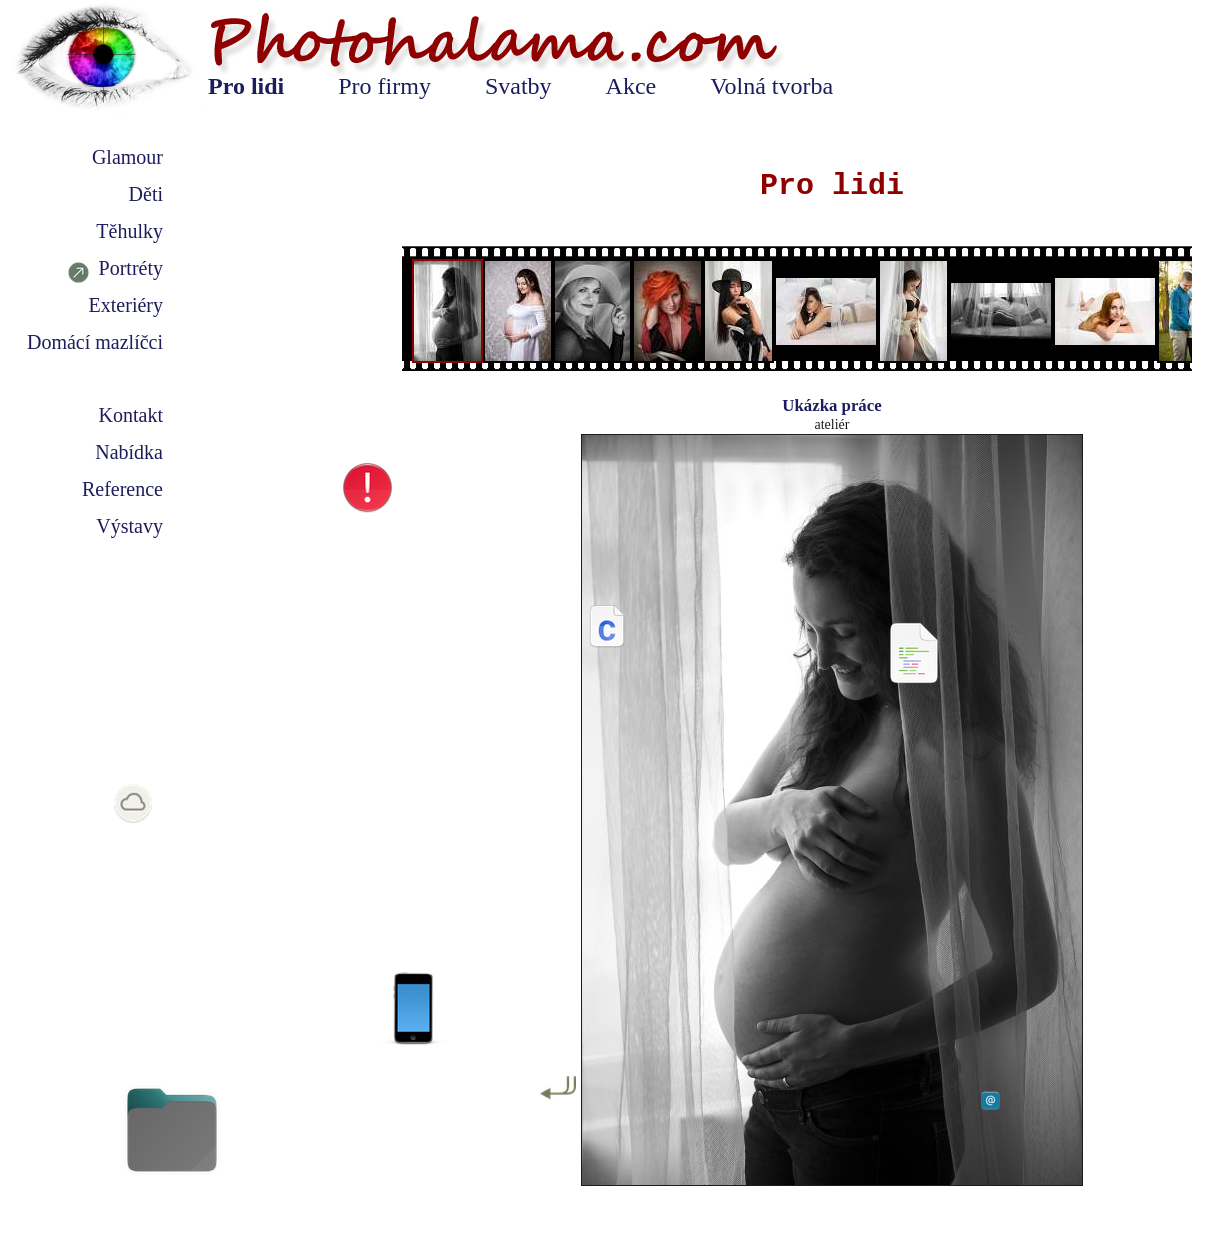 The width and height of the screenshot is (1232, 1241). Describe the element at coordinates (990, 1100) in the screenshot. I see `access online accounts settings` at that location.